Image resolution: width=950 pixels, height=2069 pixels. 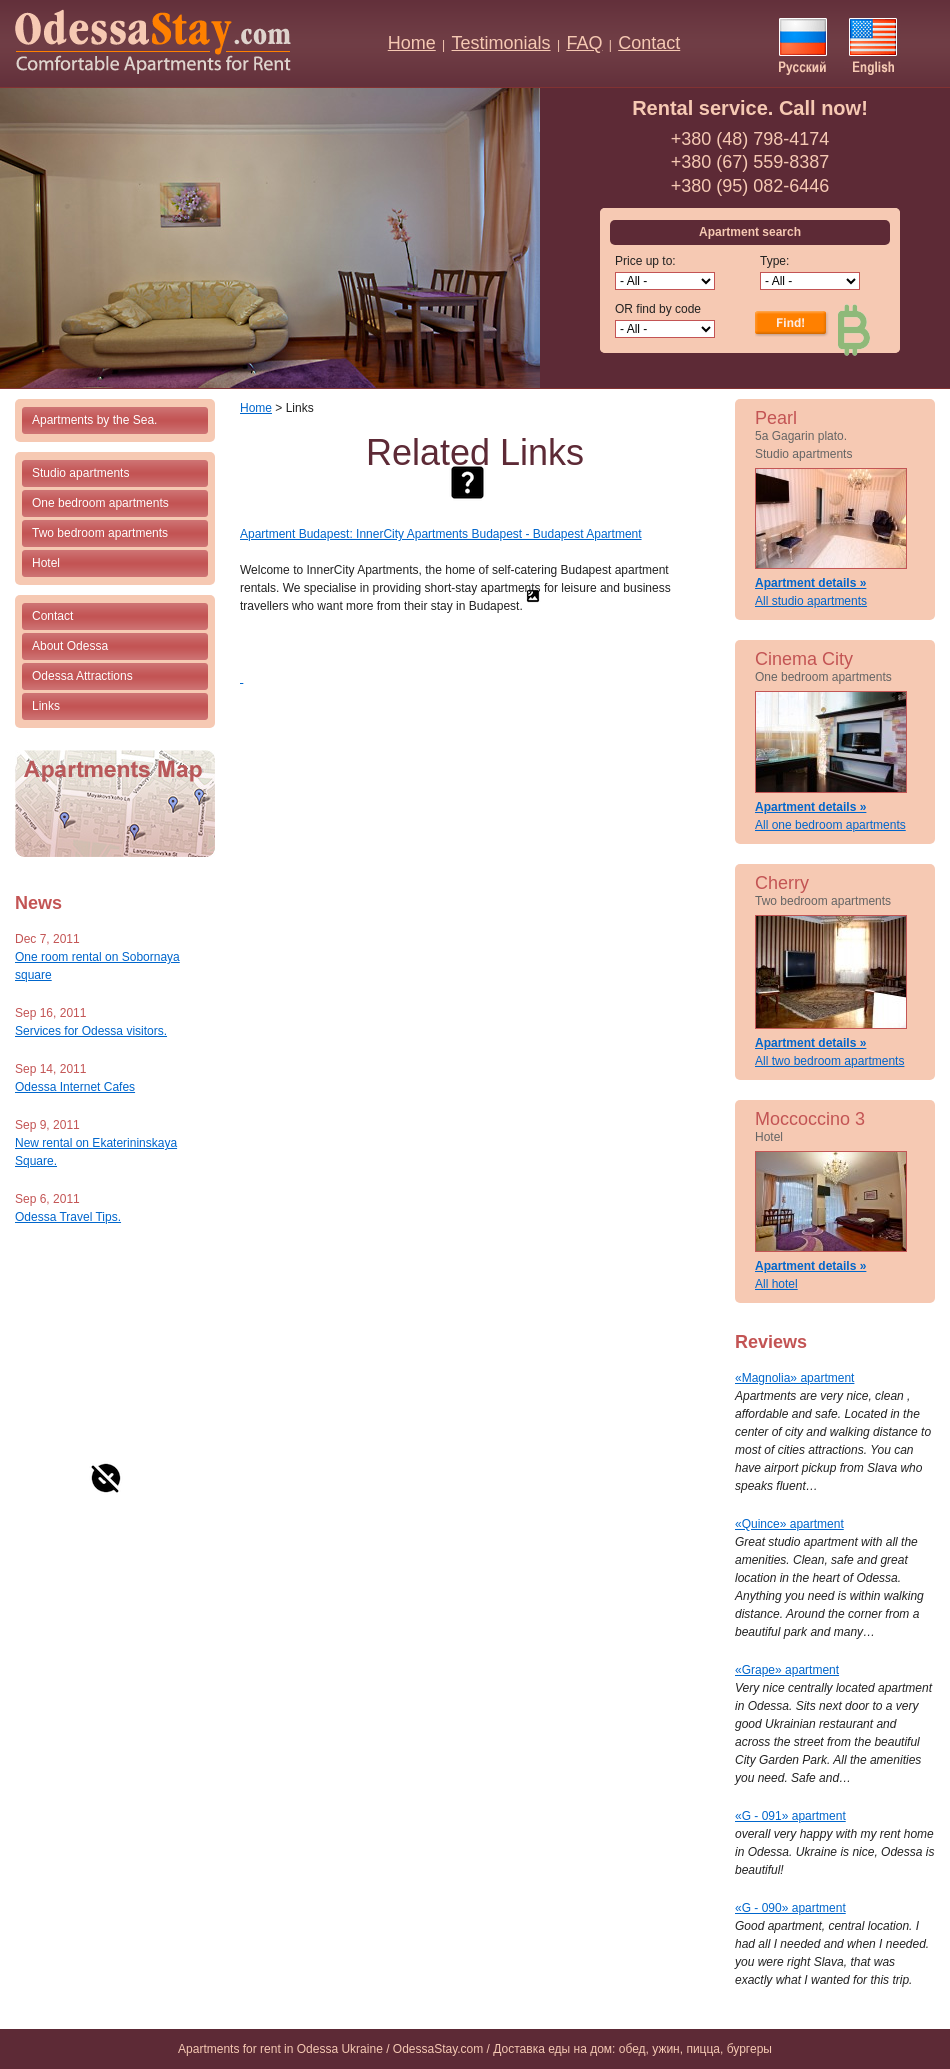 I want to click on indicates content is unpublished or hidden from public view, so click(x=106, y=1478).